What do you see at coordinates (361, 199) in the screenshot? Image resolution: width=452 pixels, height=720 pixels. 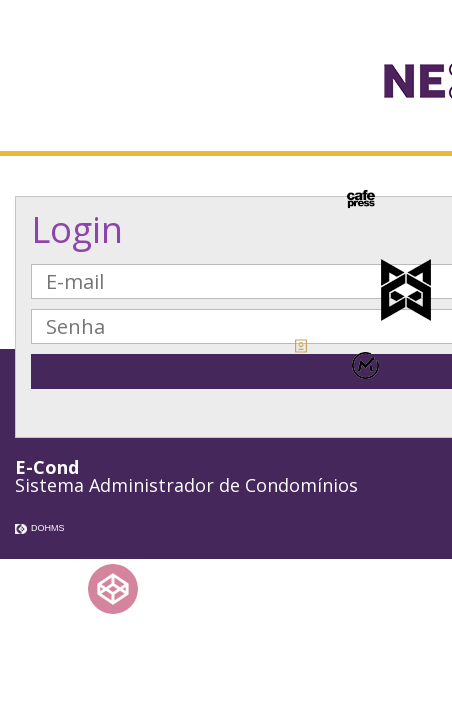 I see `visit cafepress website or app` at bounding box center [361, 199].